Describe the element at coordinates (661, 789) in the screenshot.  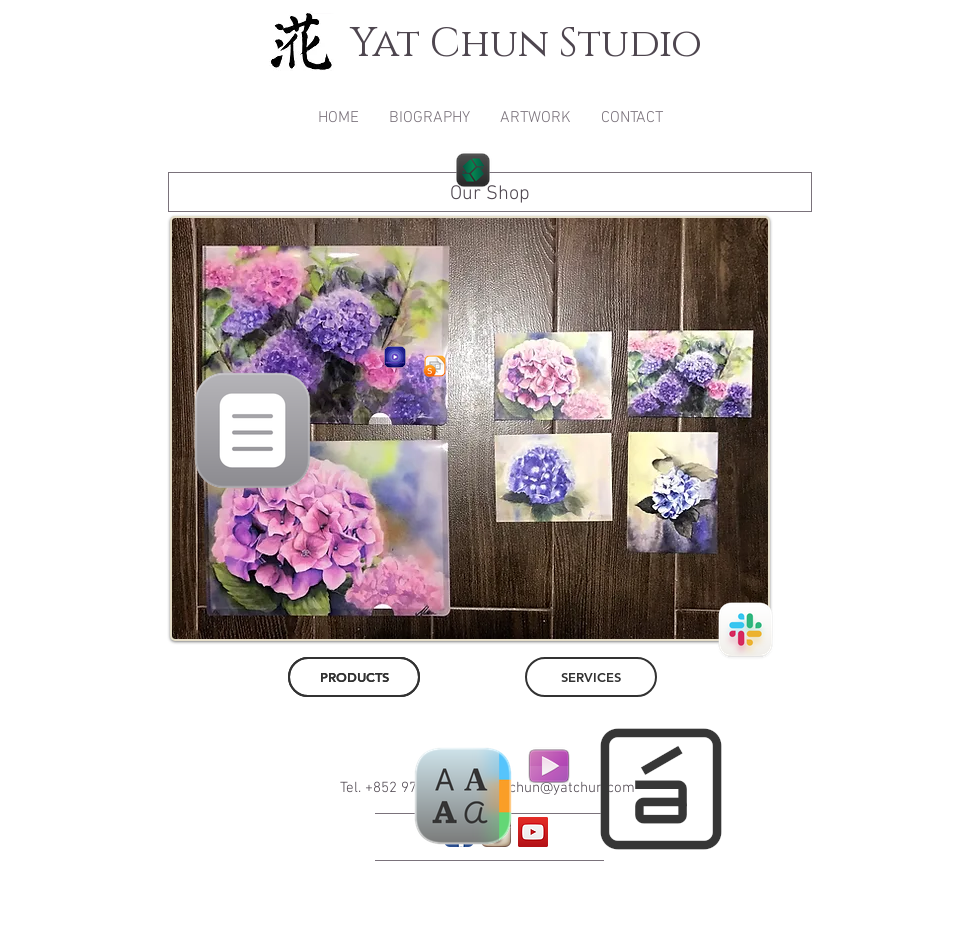
I see `open character map to insert special symbols` at that location.